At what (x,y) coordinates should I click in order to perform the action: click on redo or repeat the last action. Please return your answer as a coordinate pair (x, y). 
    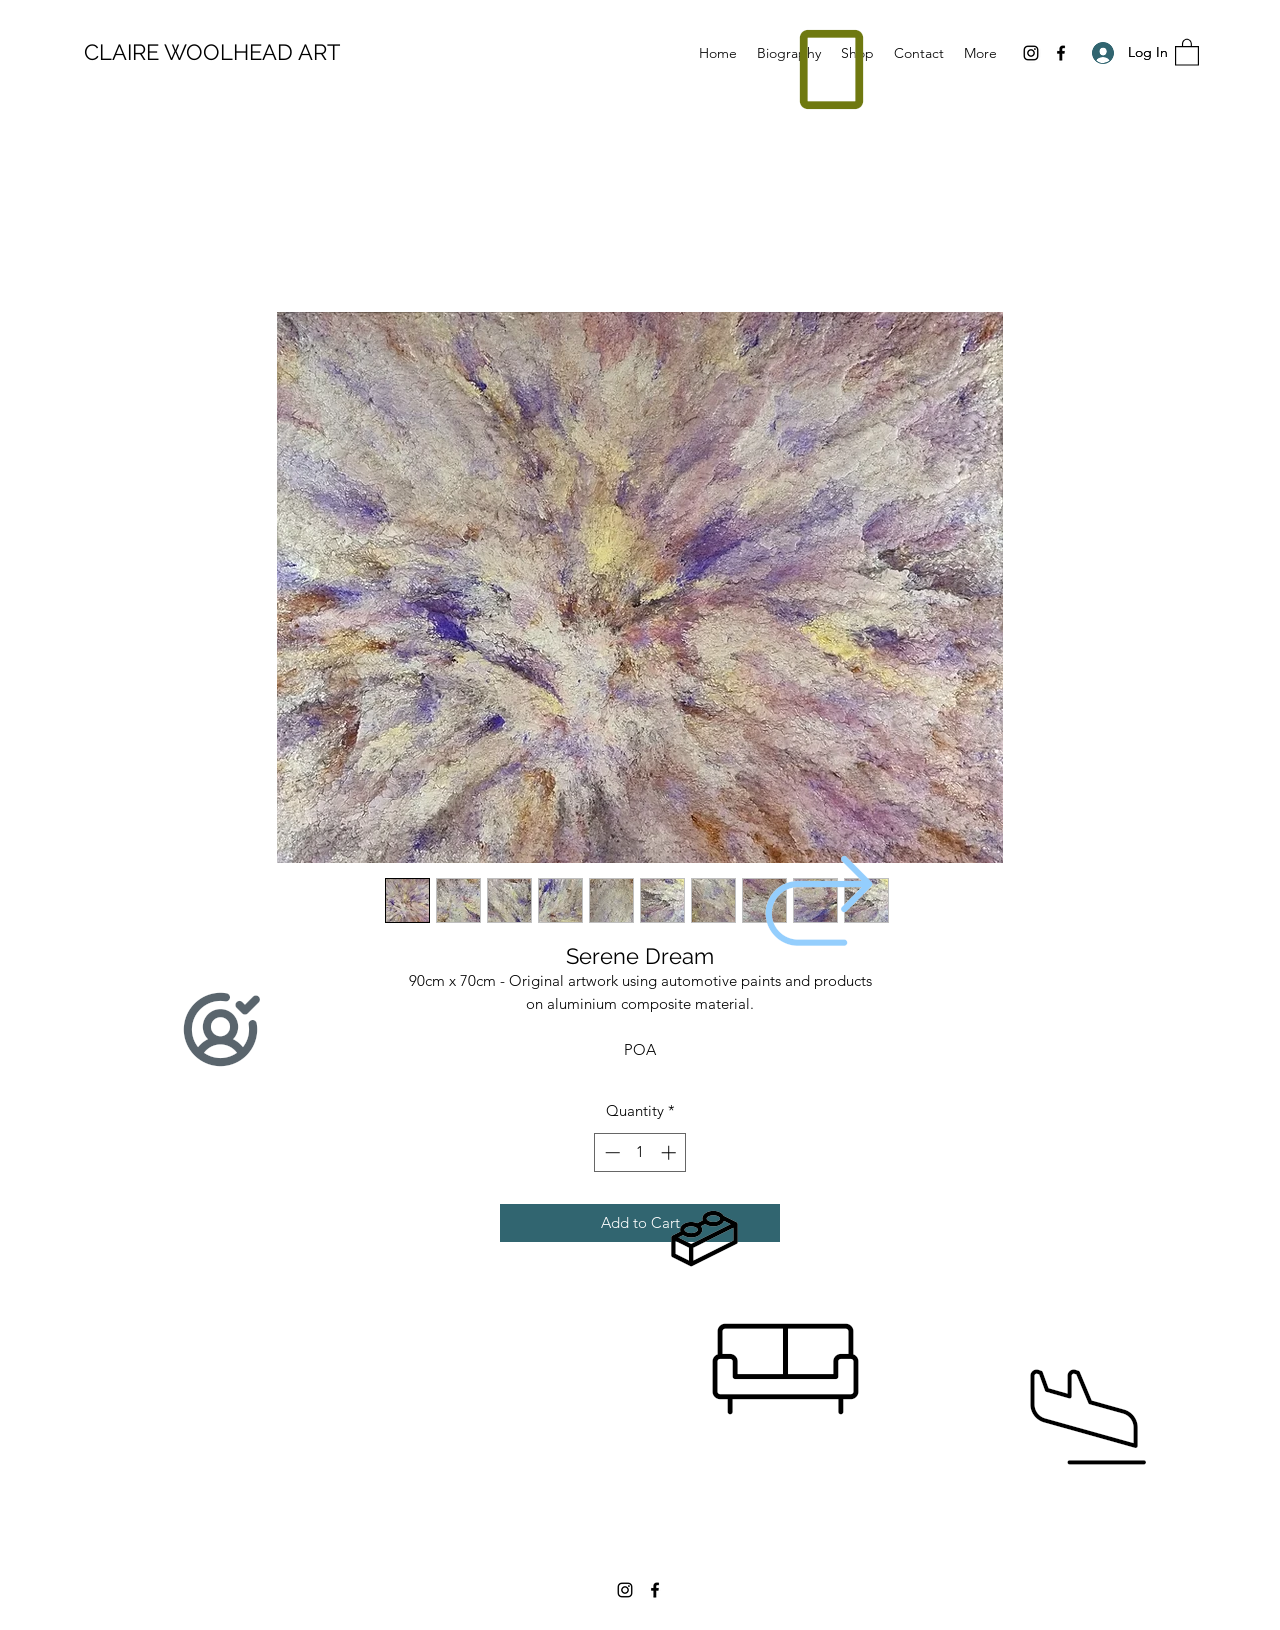
    Looking at the image, I should click on (819, 905).